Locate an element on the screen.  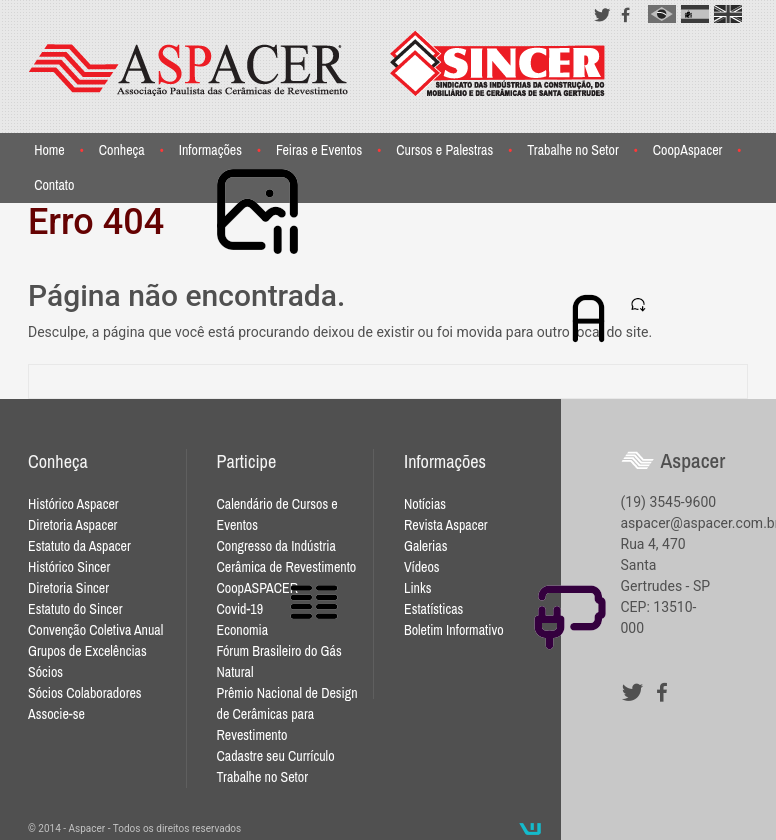
battery currently charging at medium level is located at coordinates (572, 608).